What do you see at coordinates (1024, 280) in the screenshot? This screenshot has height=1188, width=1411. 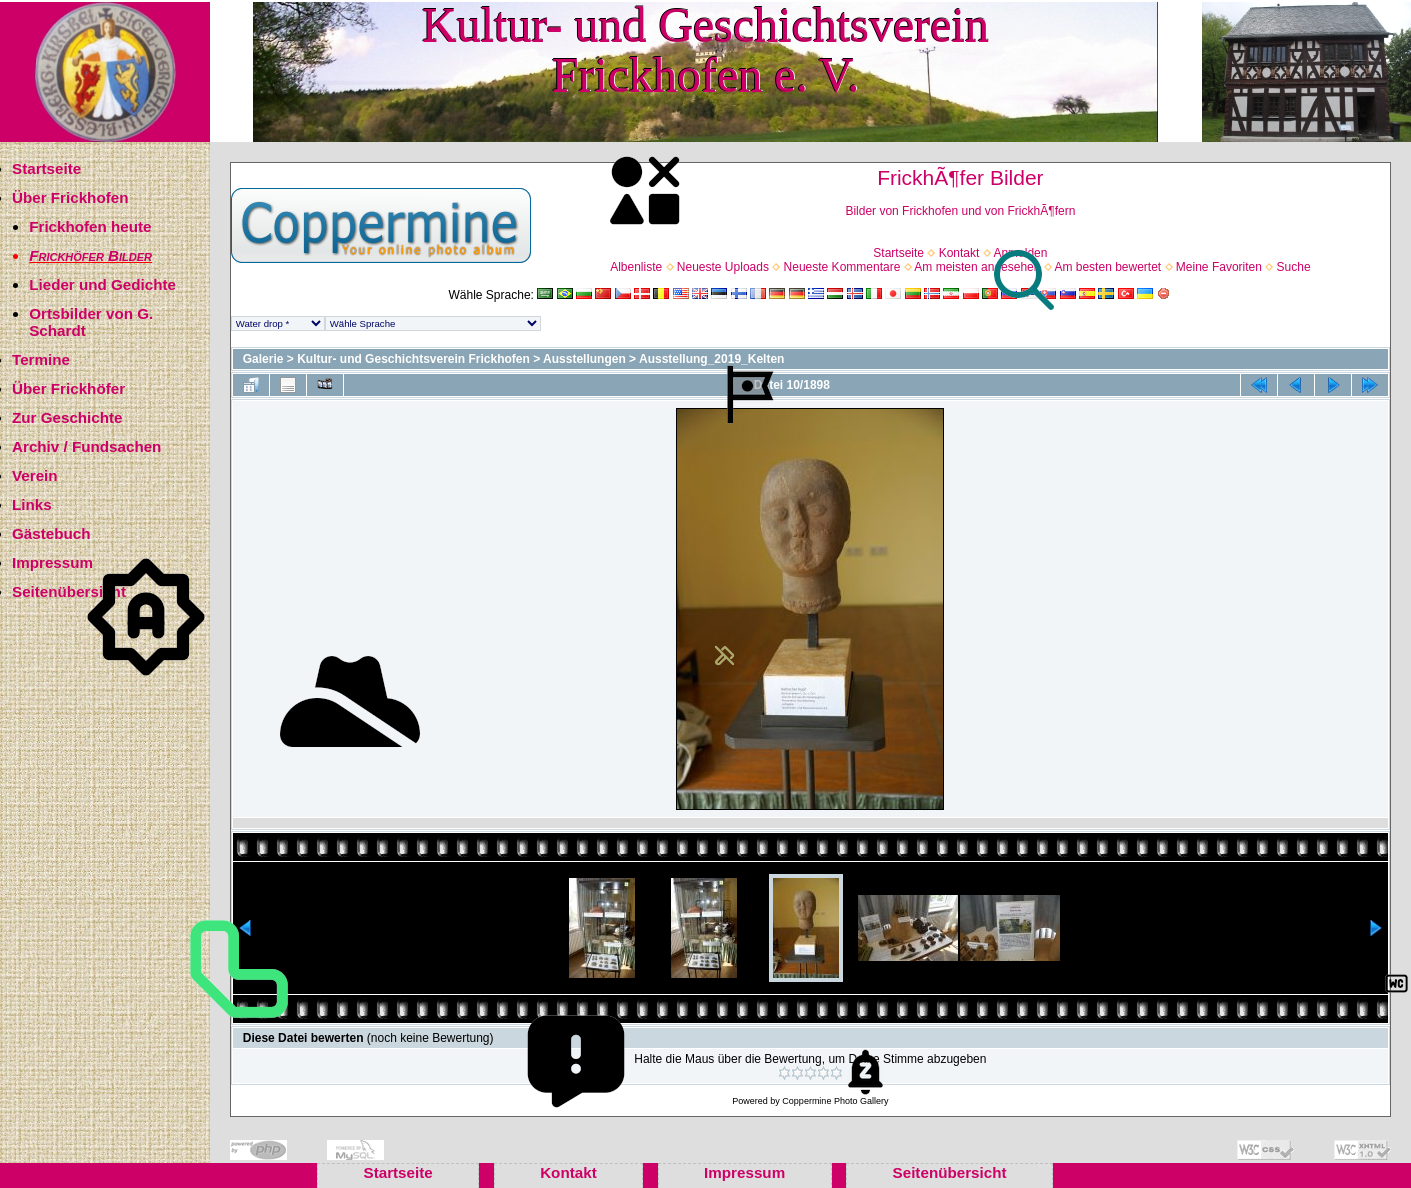 I see `search for content or items` at bounding box center [1024, 280].